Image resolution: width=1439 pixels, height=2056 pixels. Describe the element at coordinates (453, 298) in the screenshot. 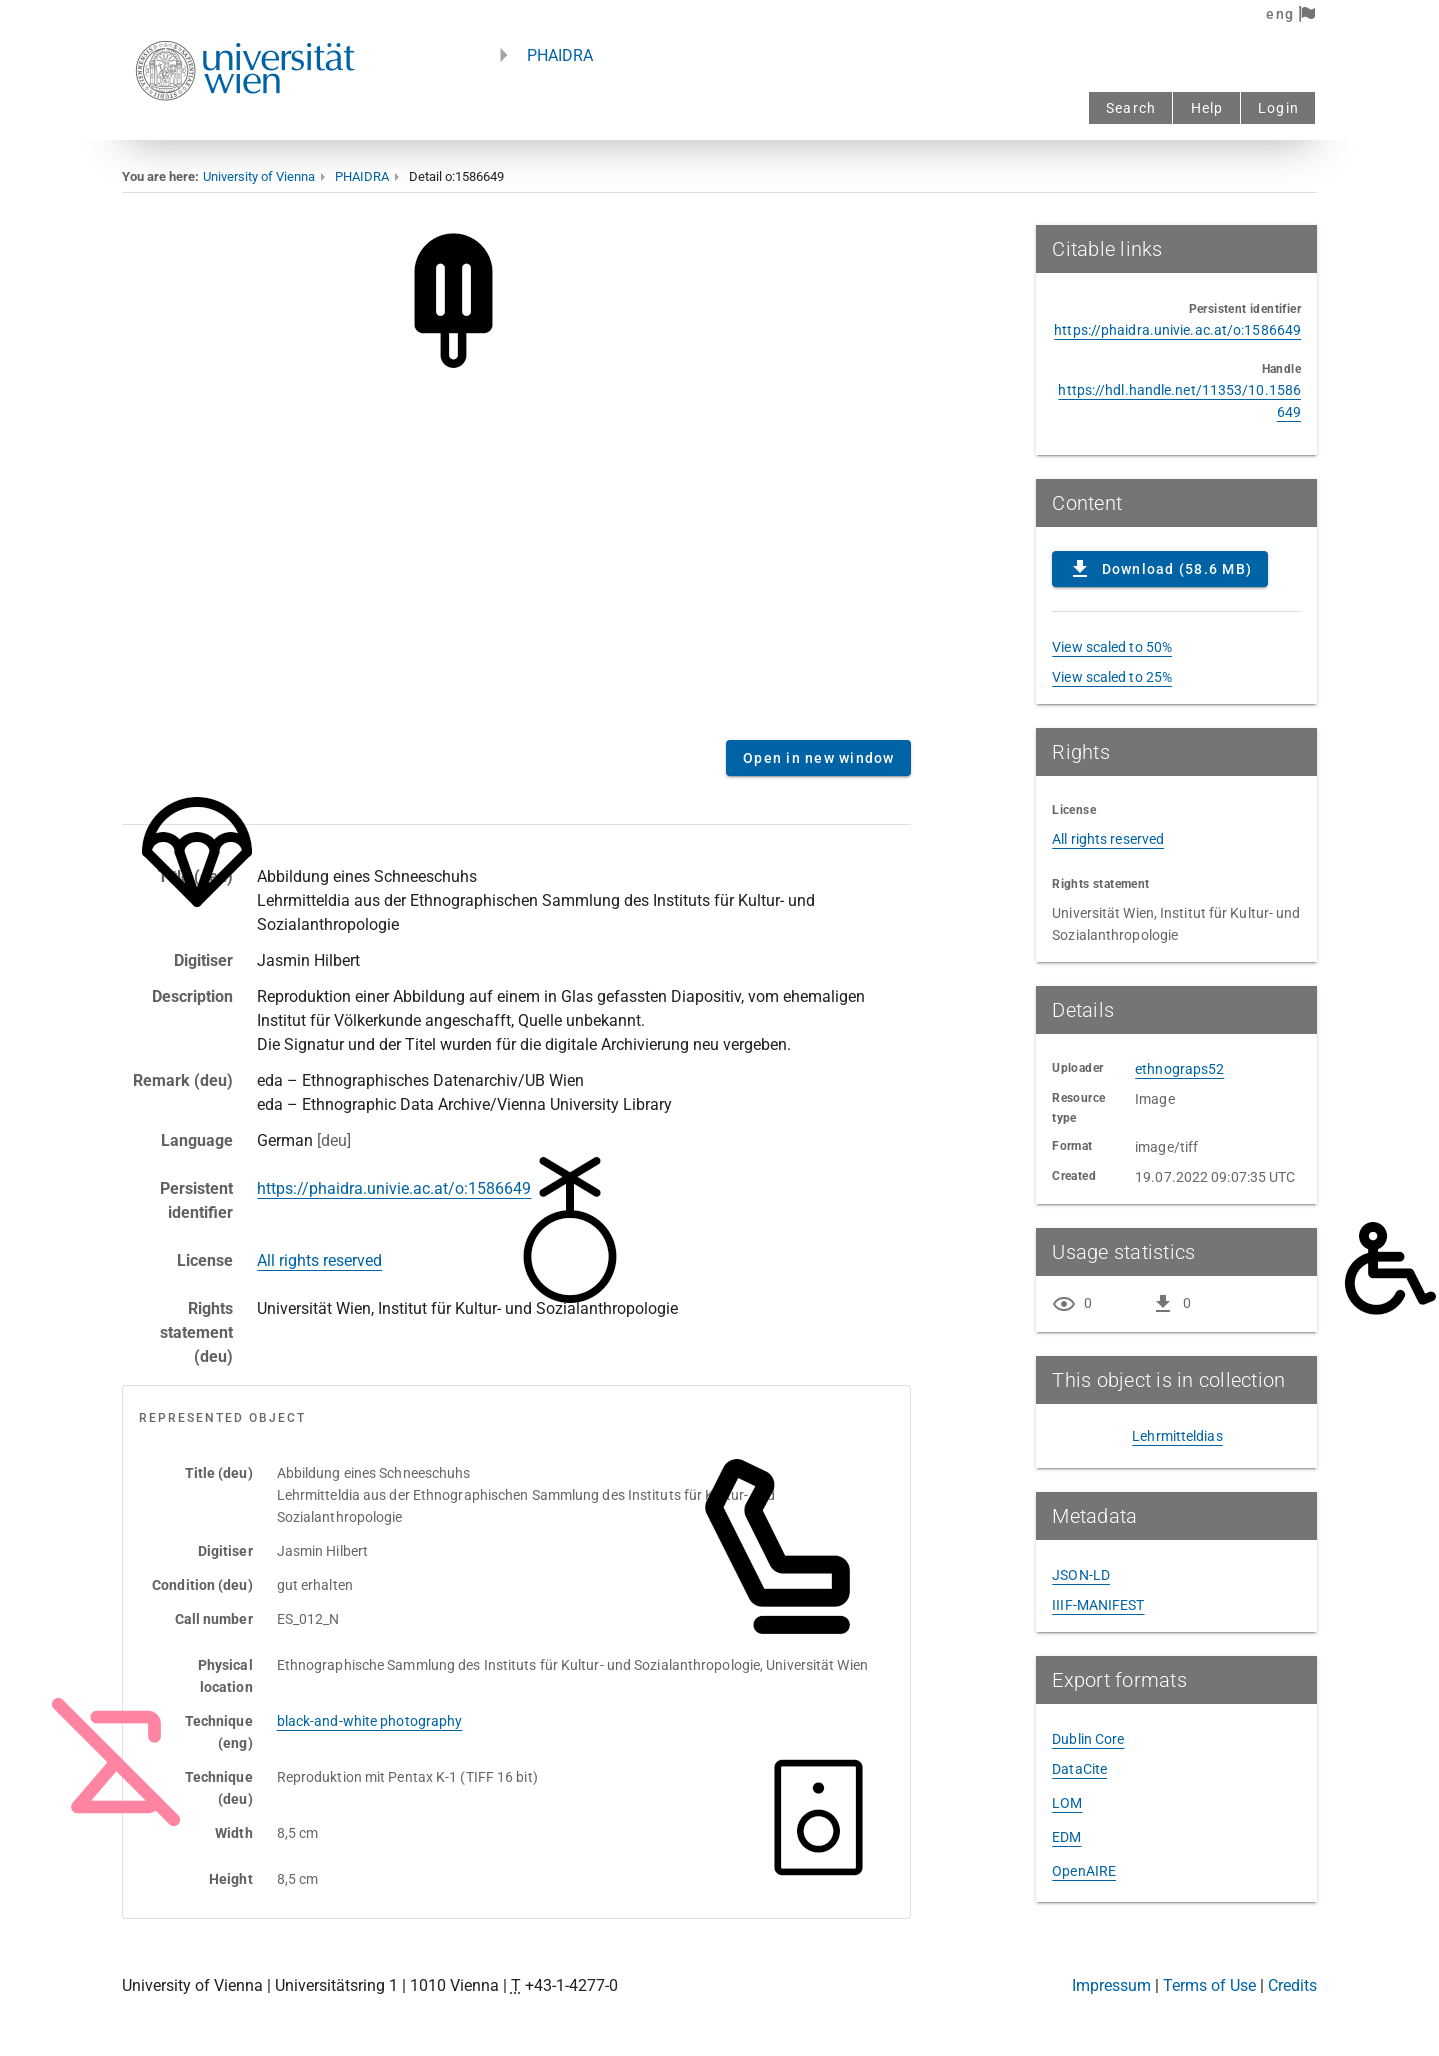

I see `access summer treats or frozen desserts category` at that location.